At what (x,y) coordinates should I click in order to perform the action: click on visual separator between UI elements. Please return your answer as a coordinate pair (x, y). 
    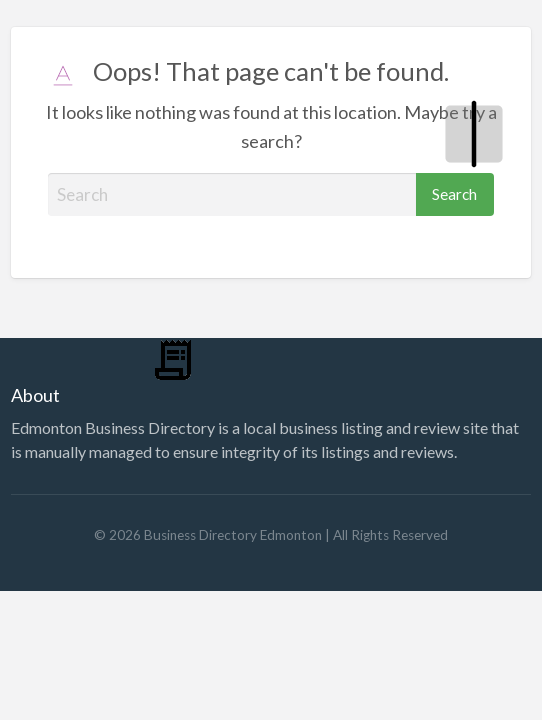
    Looking at the image, I should click on (474, 134).